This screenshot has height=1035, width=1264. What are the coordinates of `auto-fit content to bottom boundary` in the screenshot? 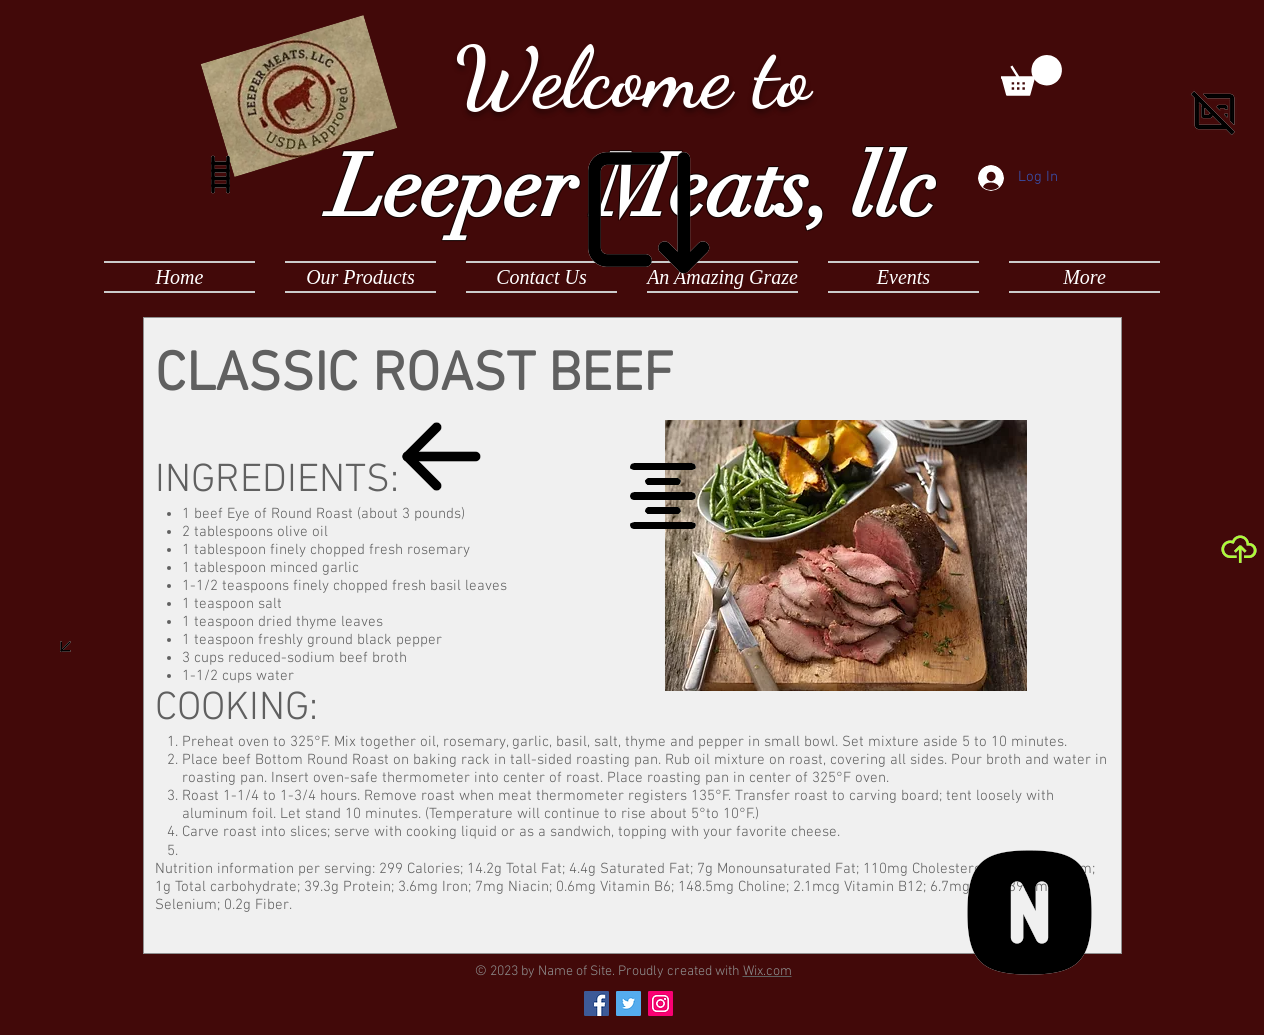 It's located at (645, 209).